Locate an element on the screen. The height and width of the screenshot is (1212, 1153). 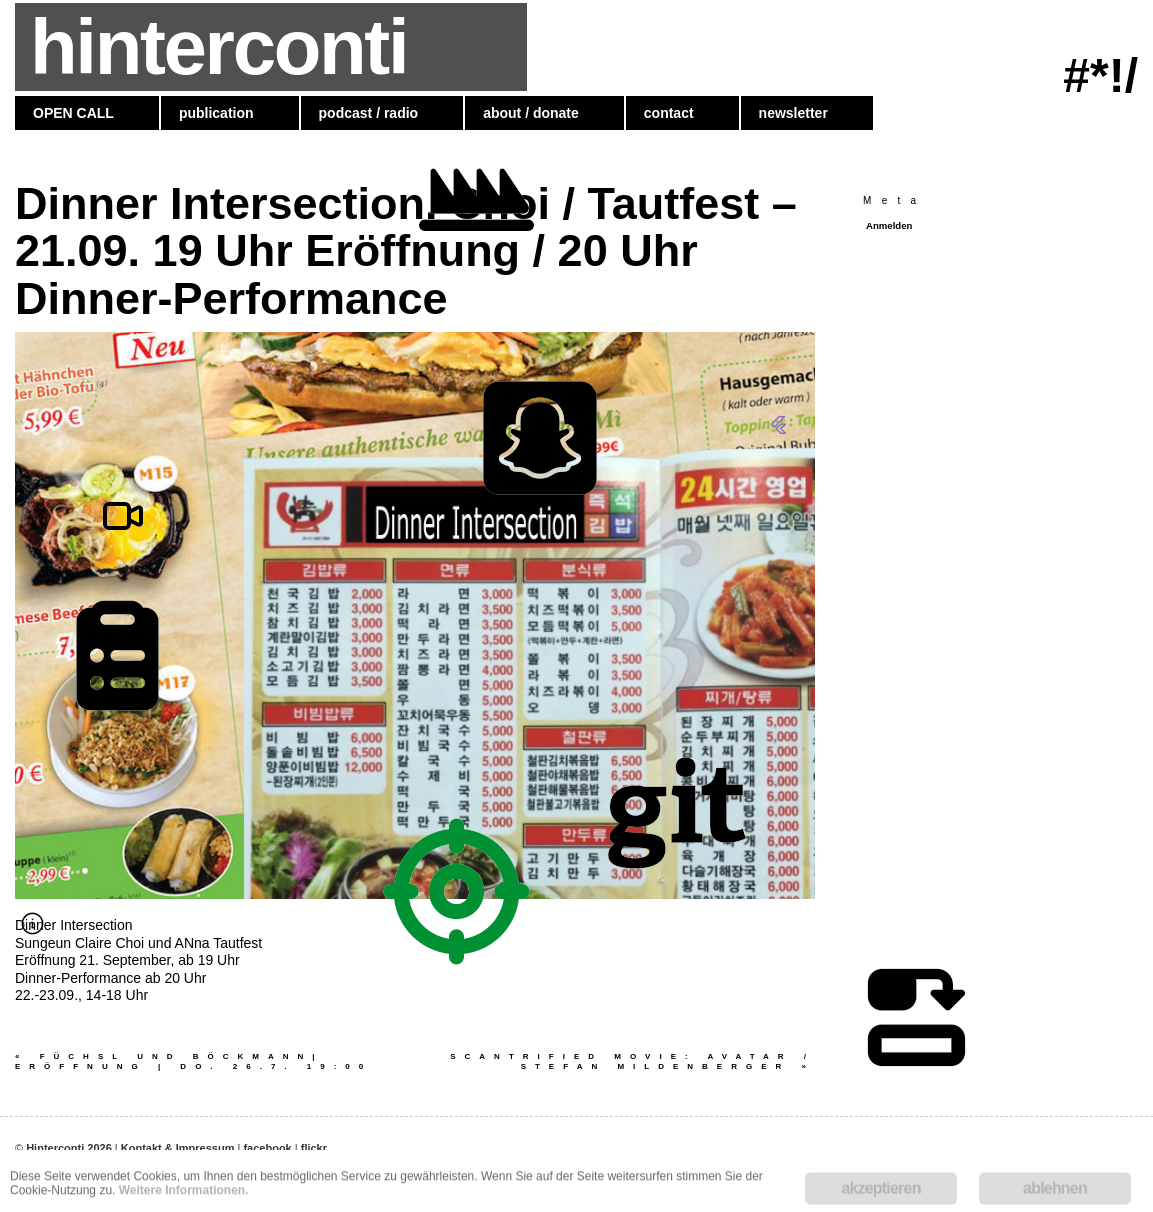
git version control system logo is located at coordinates (677, 813).